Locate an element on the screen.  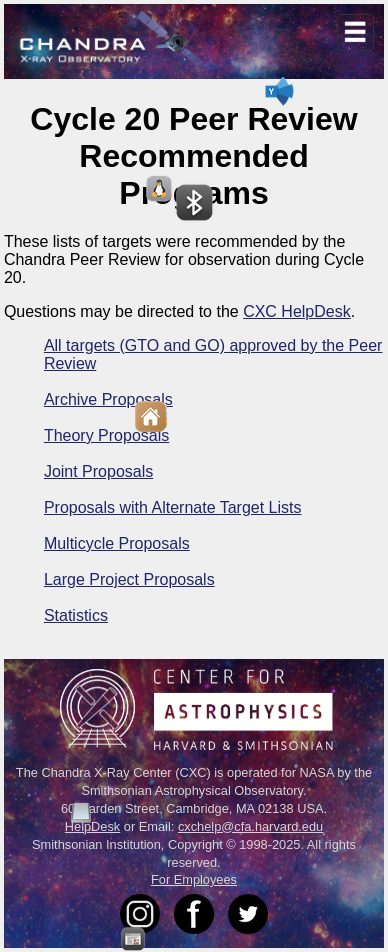
configure ad blocker settings is located at coordinates (133, 939).